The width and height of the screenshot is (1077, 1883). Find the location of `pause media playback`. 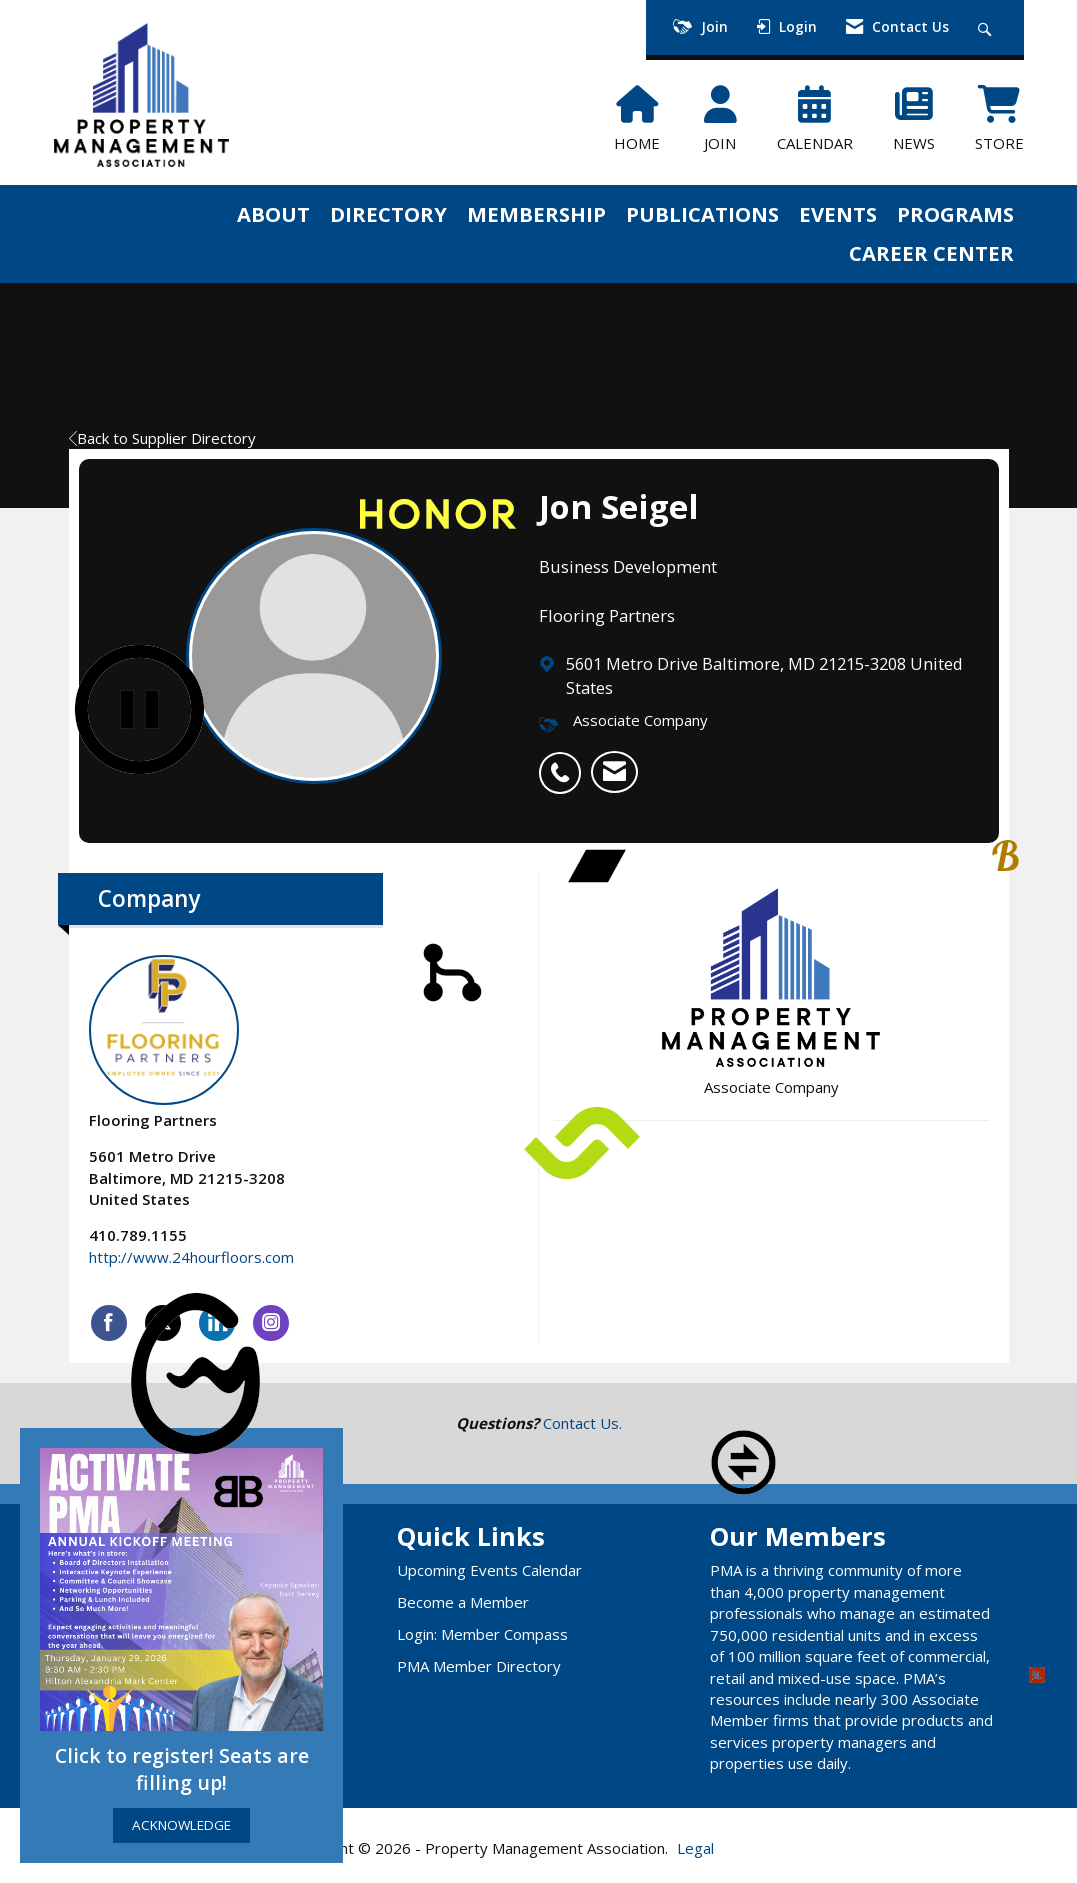

pause media playback is located at coordinates (139, 709).